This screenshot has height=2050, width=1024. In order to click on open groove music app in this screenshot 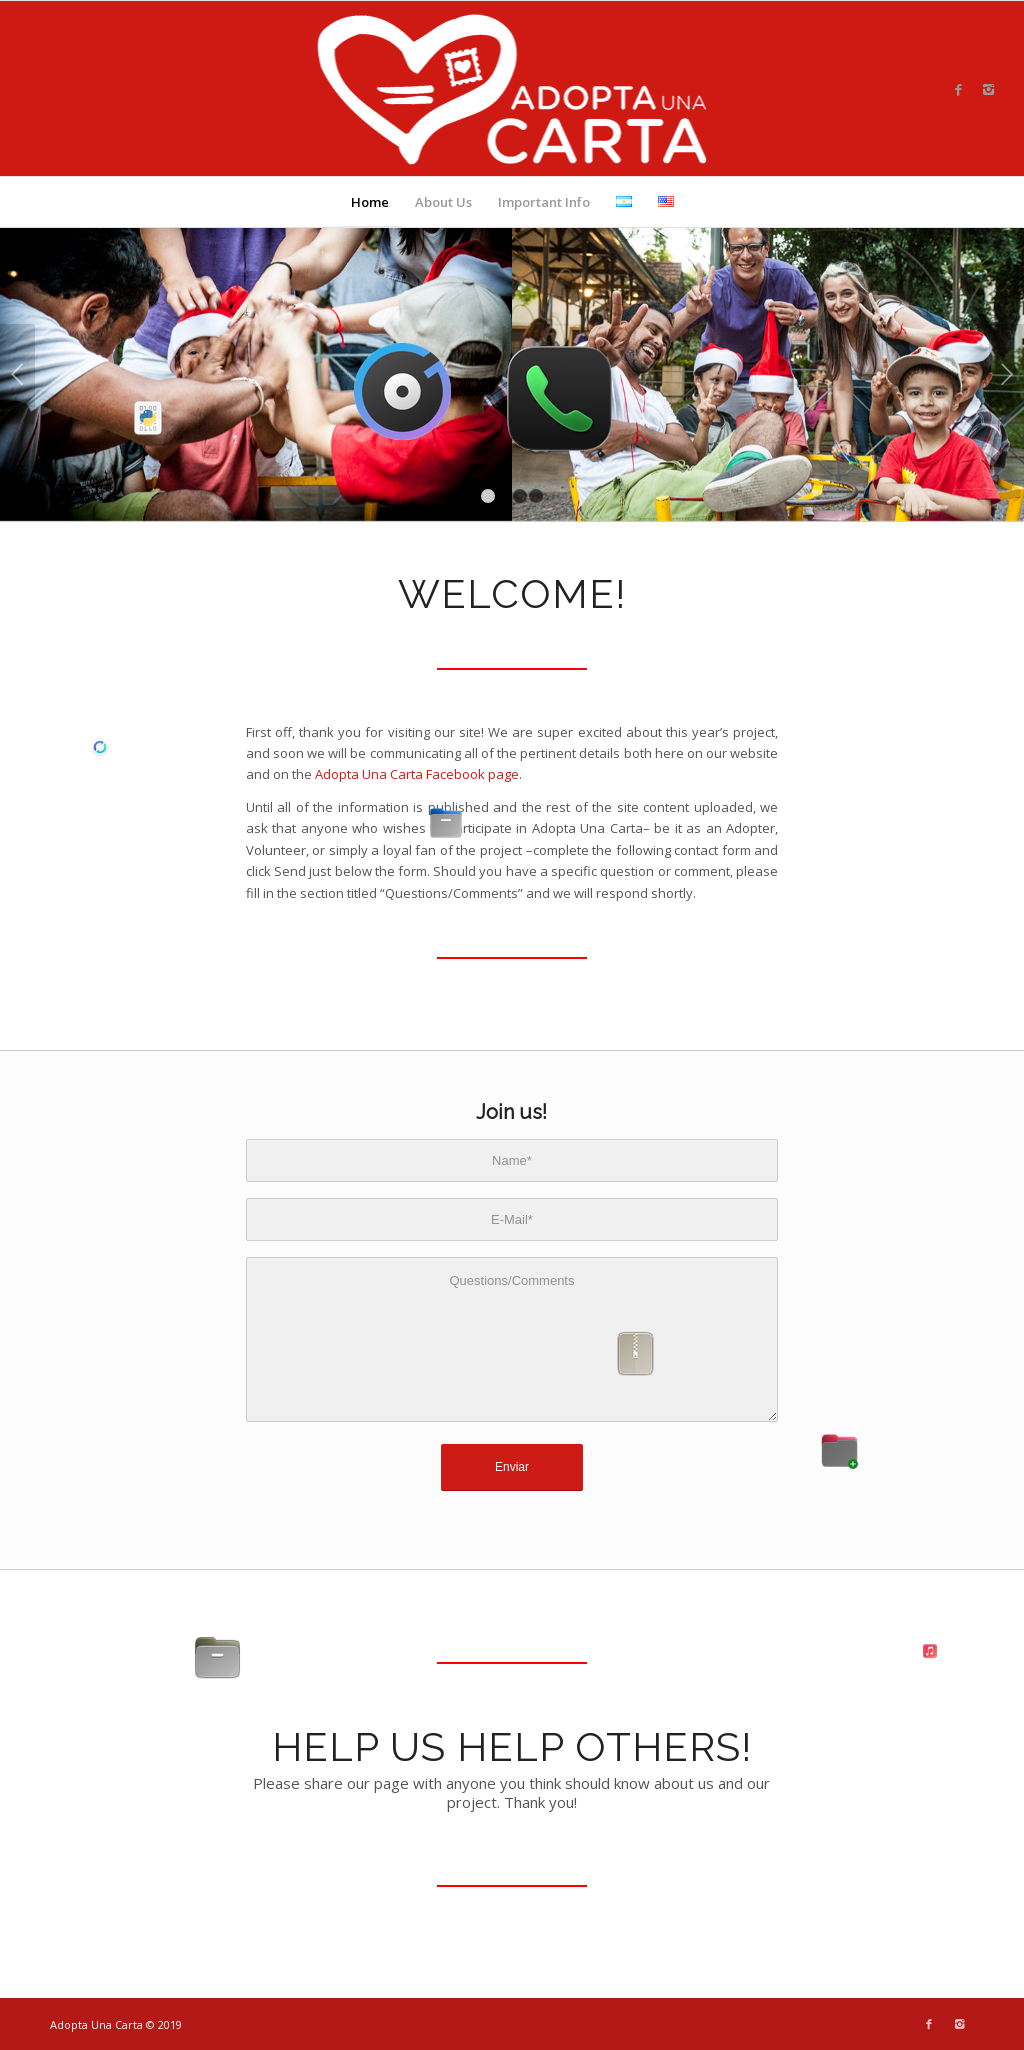, I will do `click(402, 391)`.